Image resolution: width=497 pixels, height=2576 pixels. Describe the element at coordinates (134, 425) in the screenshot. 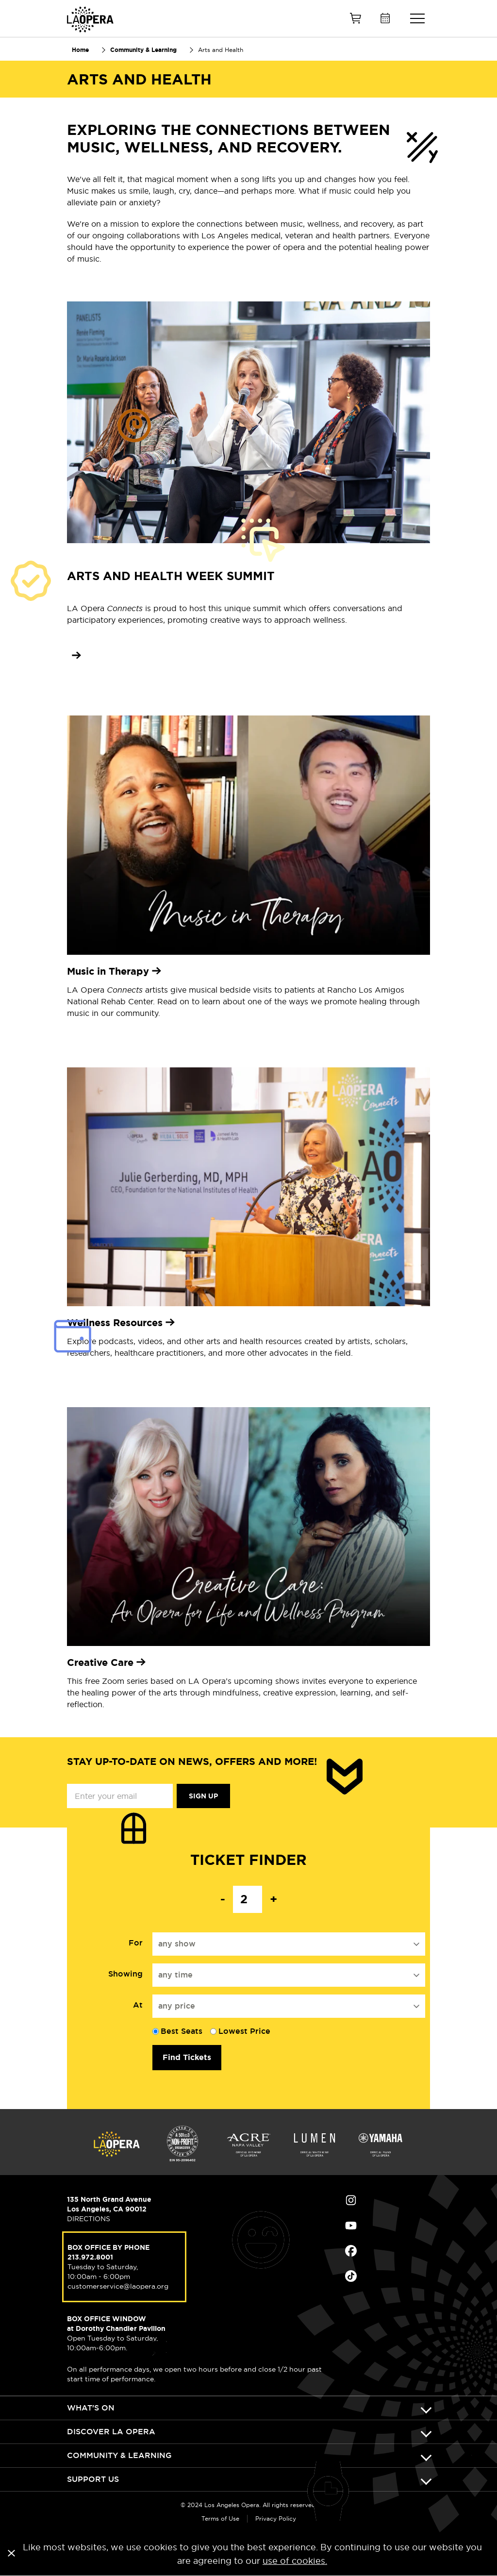

I see `debian linux operating system logo` at that location.